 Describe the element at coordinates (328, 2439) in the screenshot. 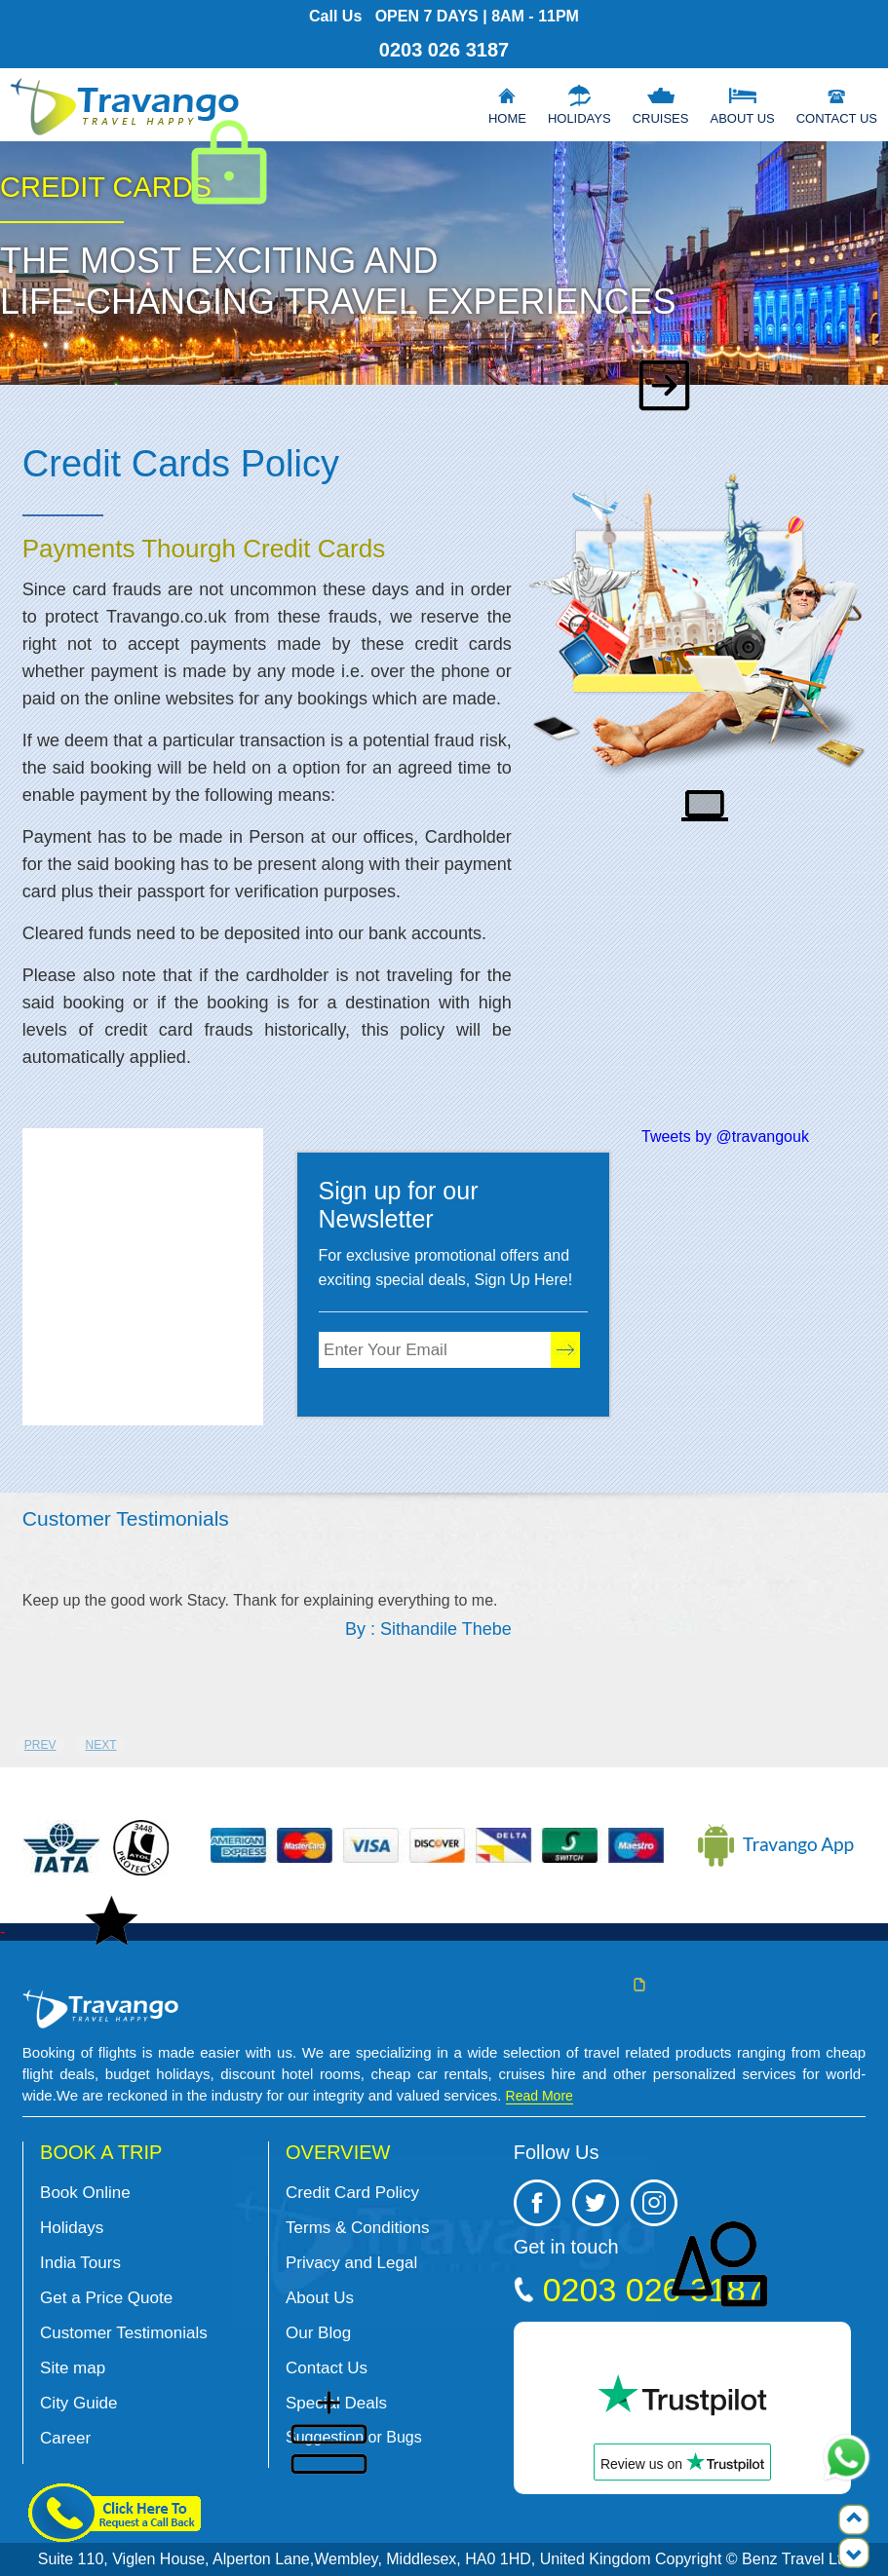

I see `add a new row at the top` at that location.